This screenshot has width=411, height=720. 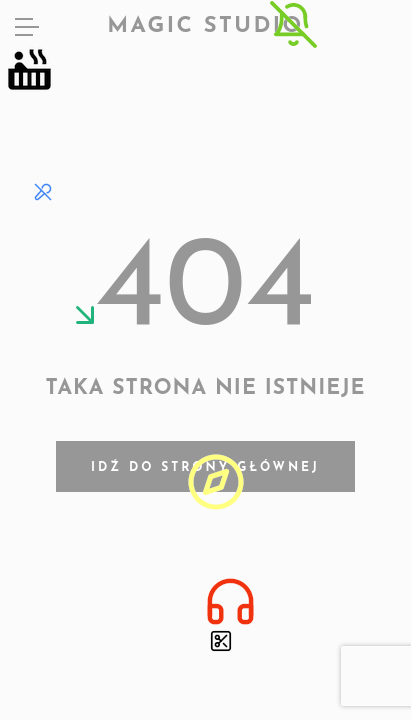 What do you see at coordinates (85, 315) in the screenshot?
I see `navigate to the next item diagonally` at bounding box center [85, 315].